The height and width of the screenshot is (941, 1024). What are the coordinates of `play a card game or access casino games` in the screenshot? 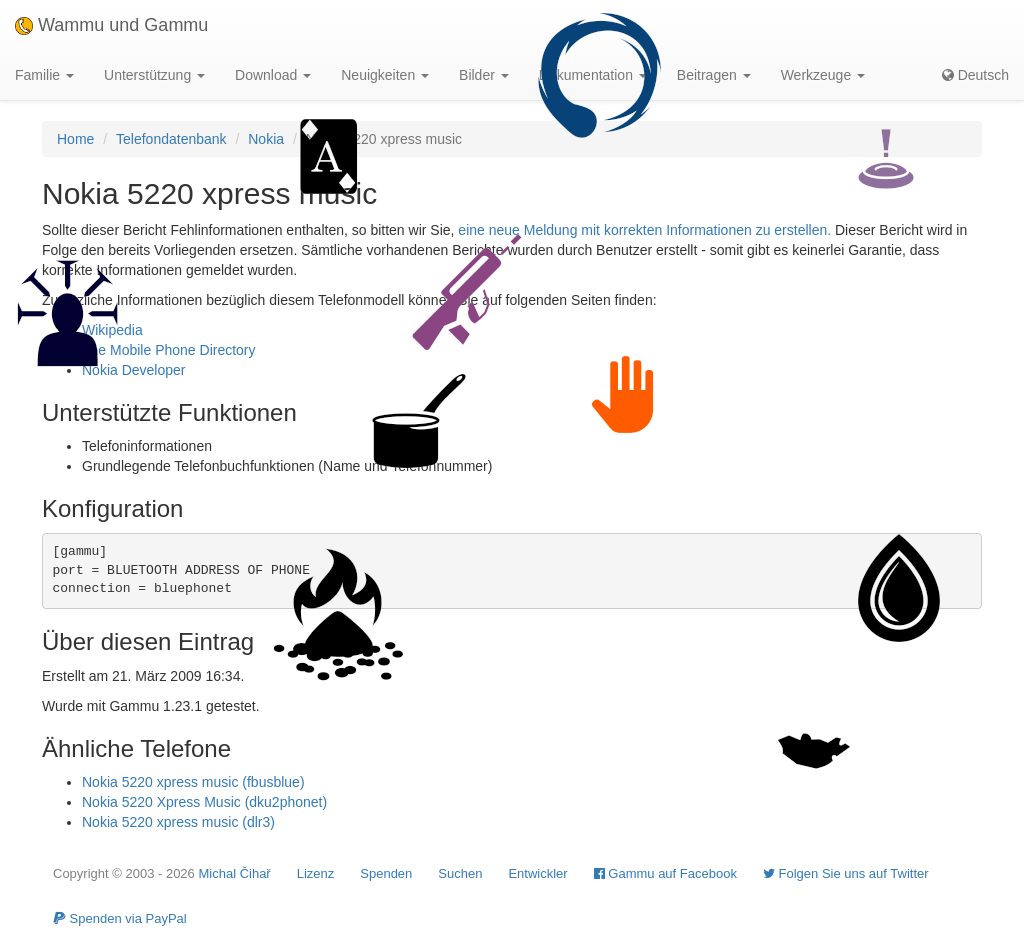 It's located at (328, 156).